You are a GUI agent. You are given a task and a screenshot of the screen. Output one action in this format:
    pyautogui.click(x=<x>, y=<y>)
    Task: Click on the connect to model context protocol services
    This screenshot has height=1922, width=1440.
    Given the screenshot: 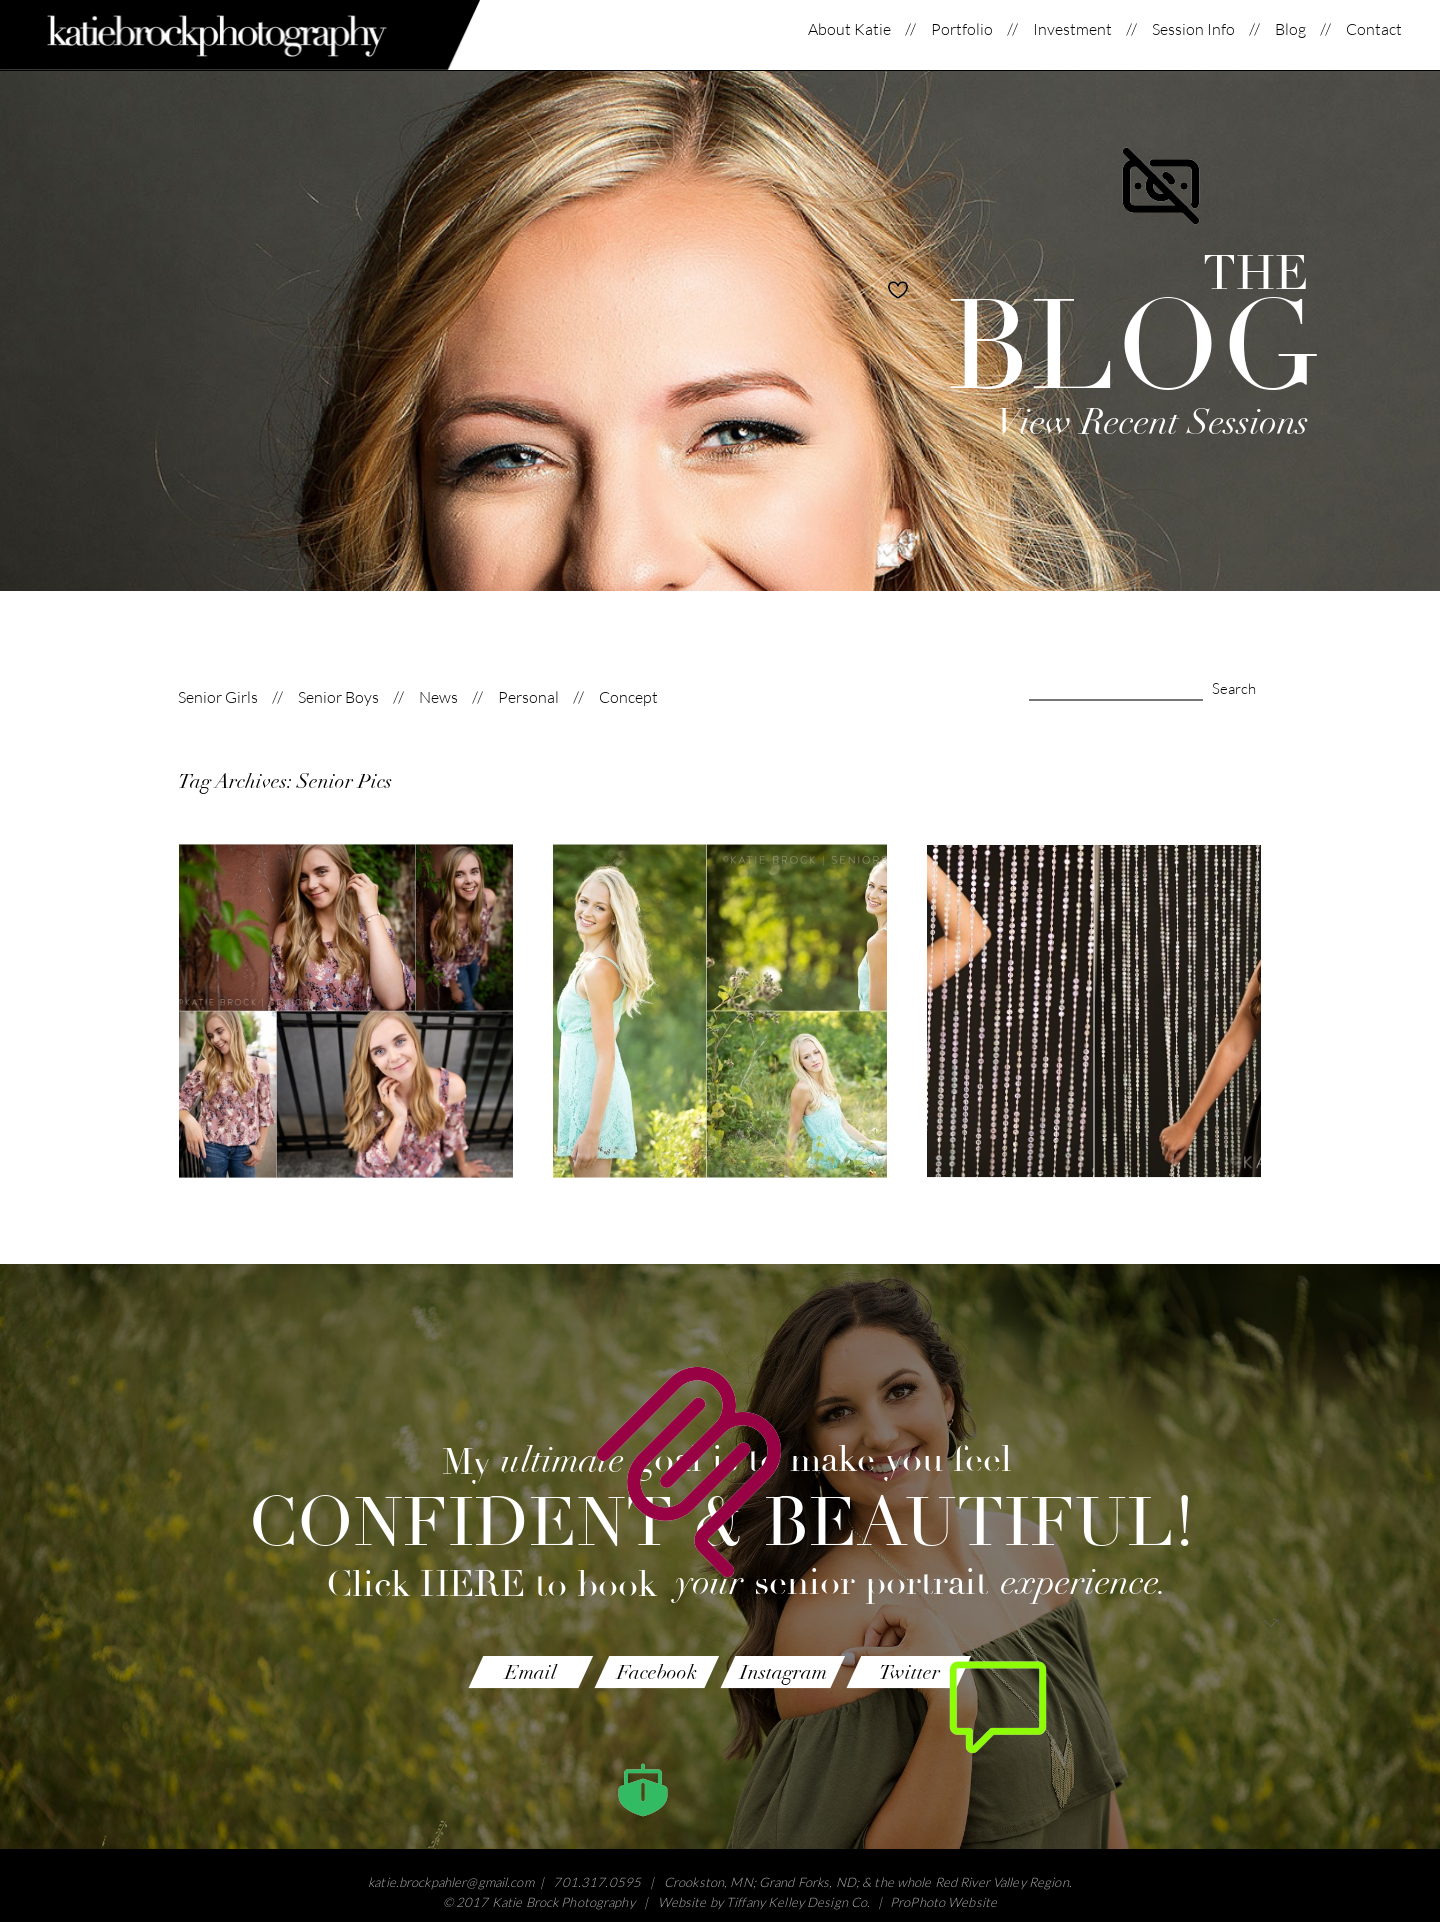 What is the action you would take?
    pyautogui.click(x=690, y=1471)
    